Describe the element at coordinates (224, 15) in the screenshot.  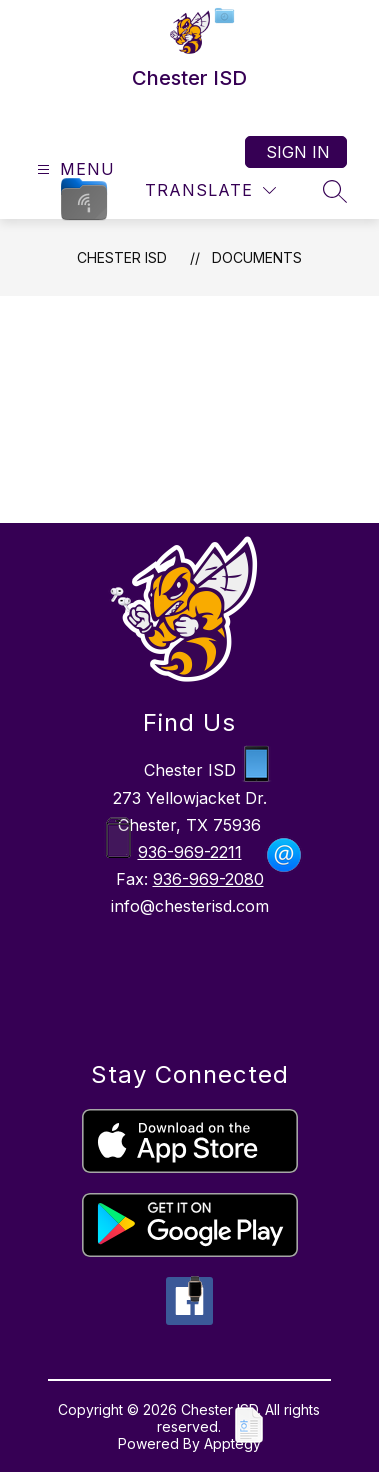
I see `access temporary files folder` at that location.